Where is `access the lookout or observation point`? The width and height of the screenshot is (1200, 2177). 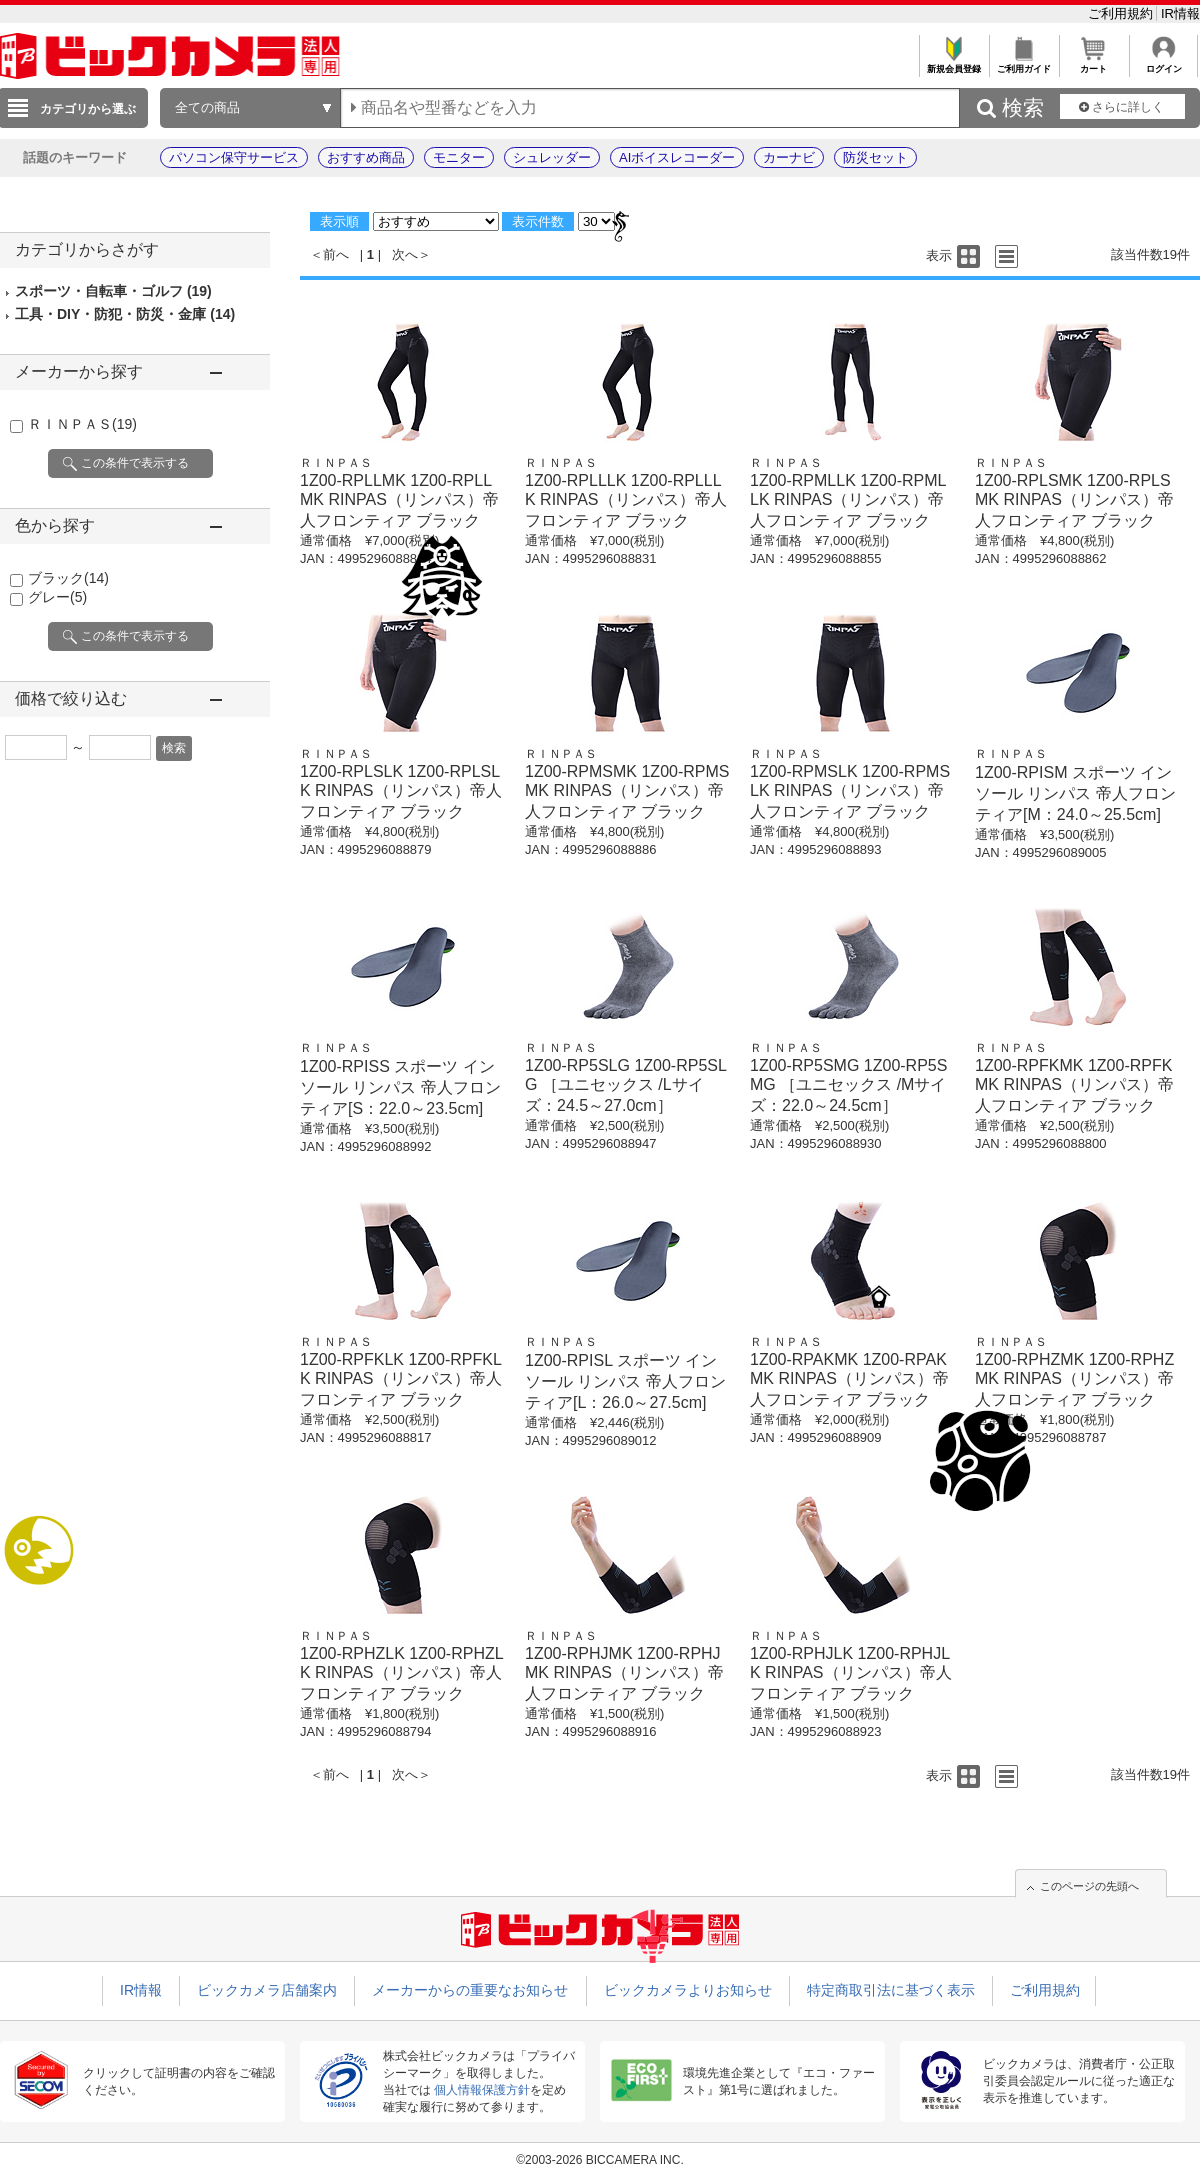
access the lookout or observation point is located at coordinates (656, 1935).